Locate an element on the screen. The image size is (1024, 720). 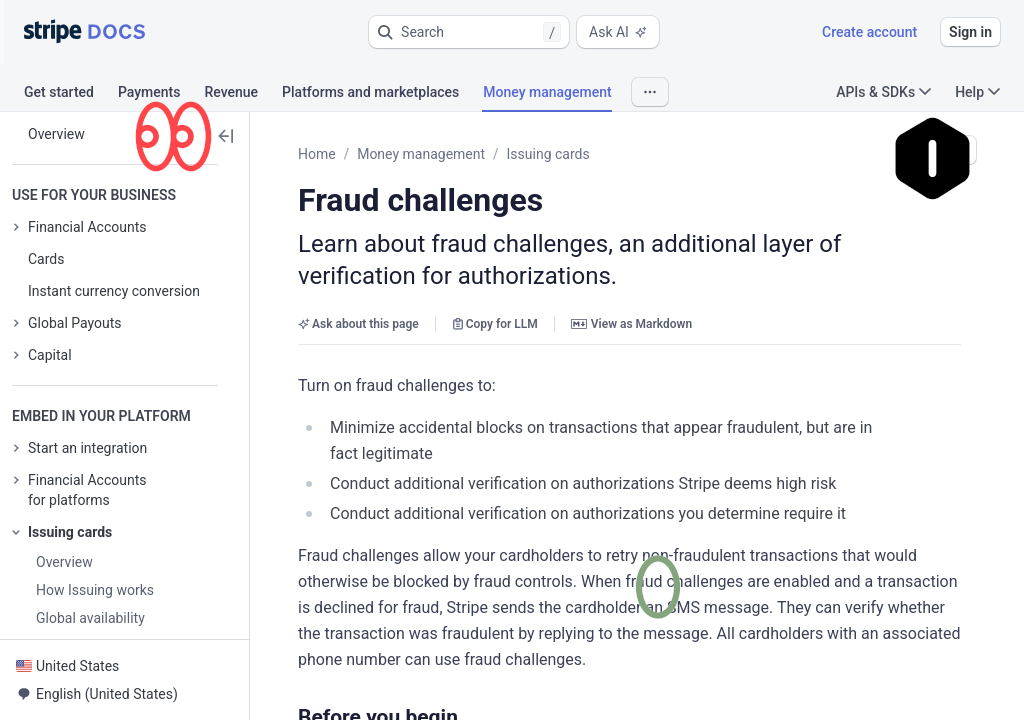
indicates someone is viewing or watching is located at coordinates (173, 136).